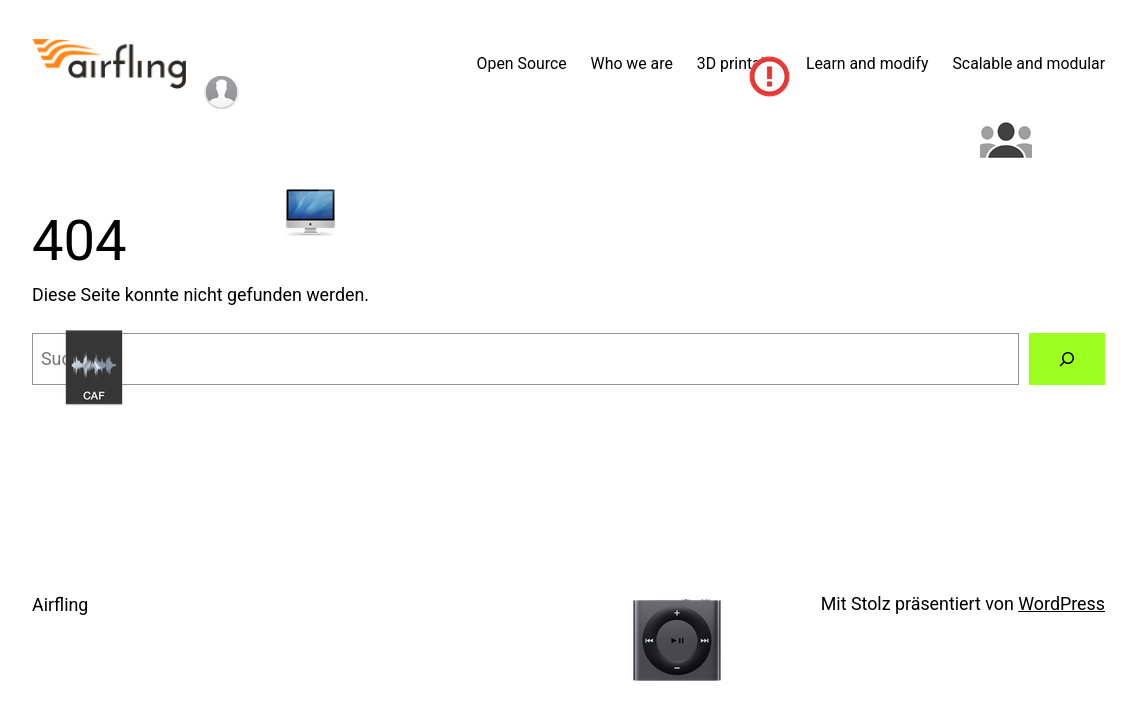  I want to click on indicates shared access with all users, so click(1006, 135).